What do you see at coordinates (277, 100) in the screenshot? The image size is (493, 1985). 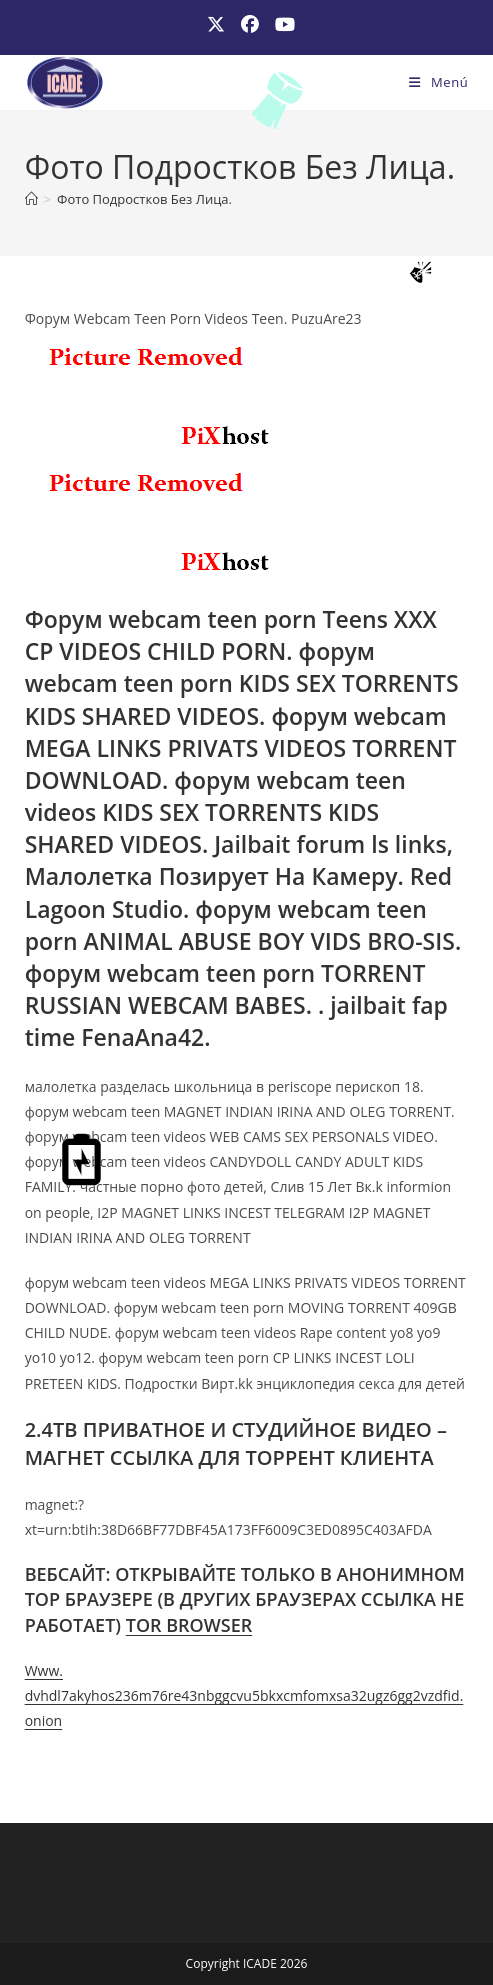 I see `celebrate an achievement or milestone` at bounding box center [277, 100].